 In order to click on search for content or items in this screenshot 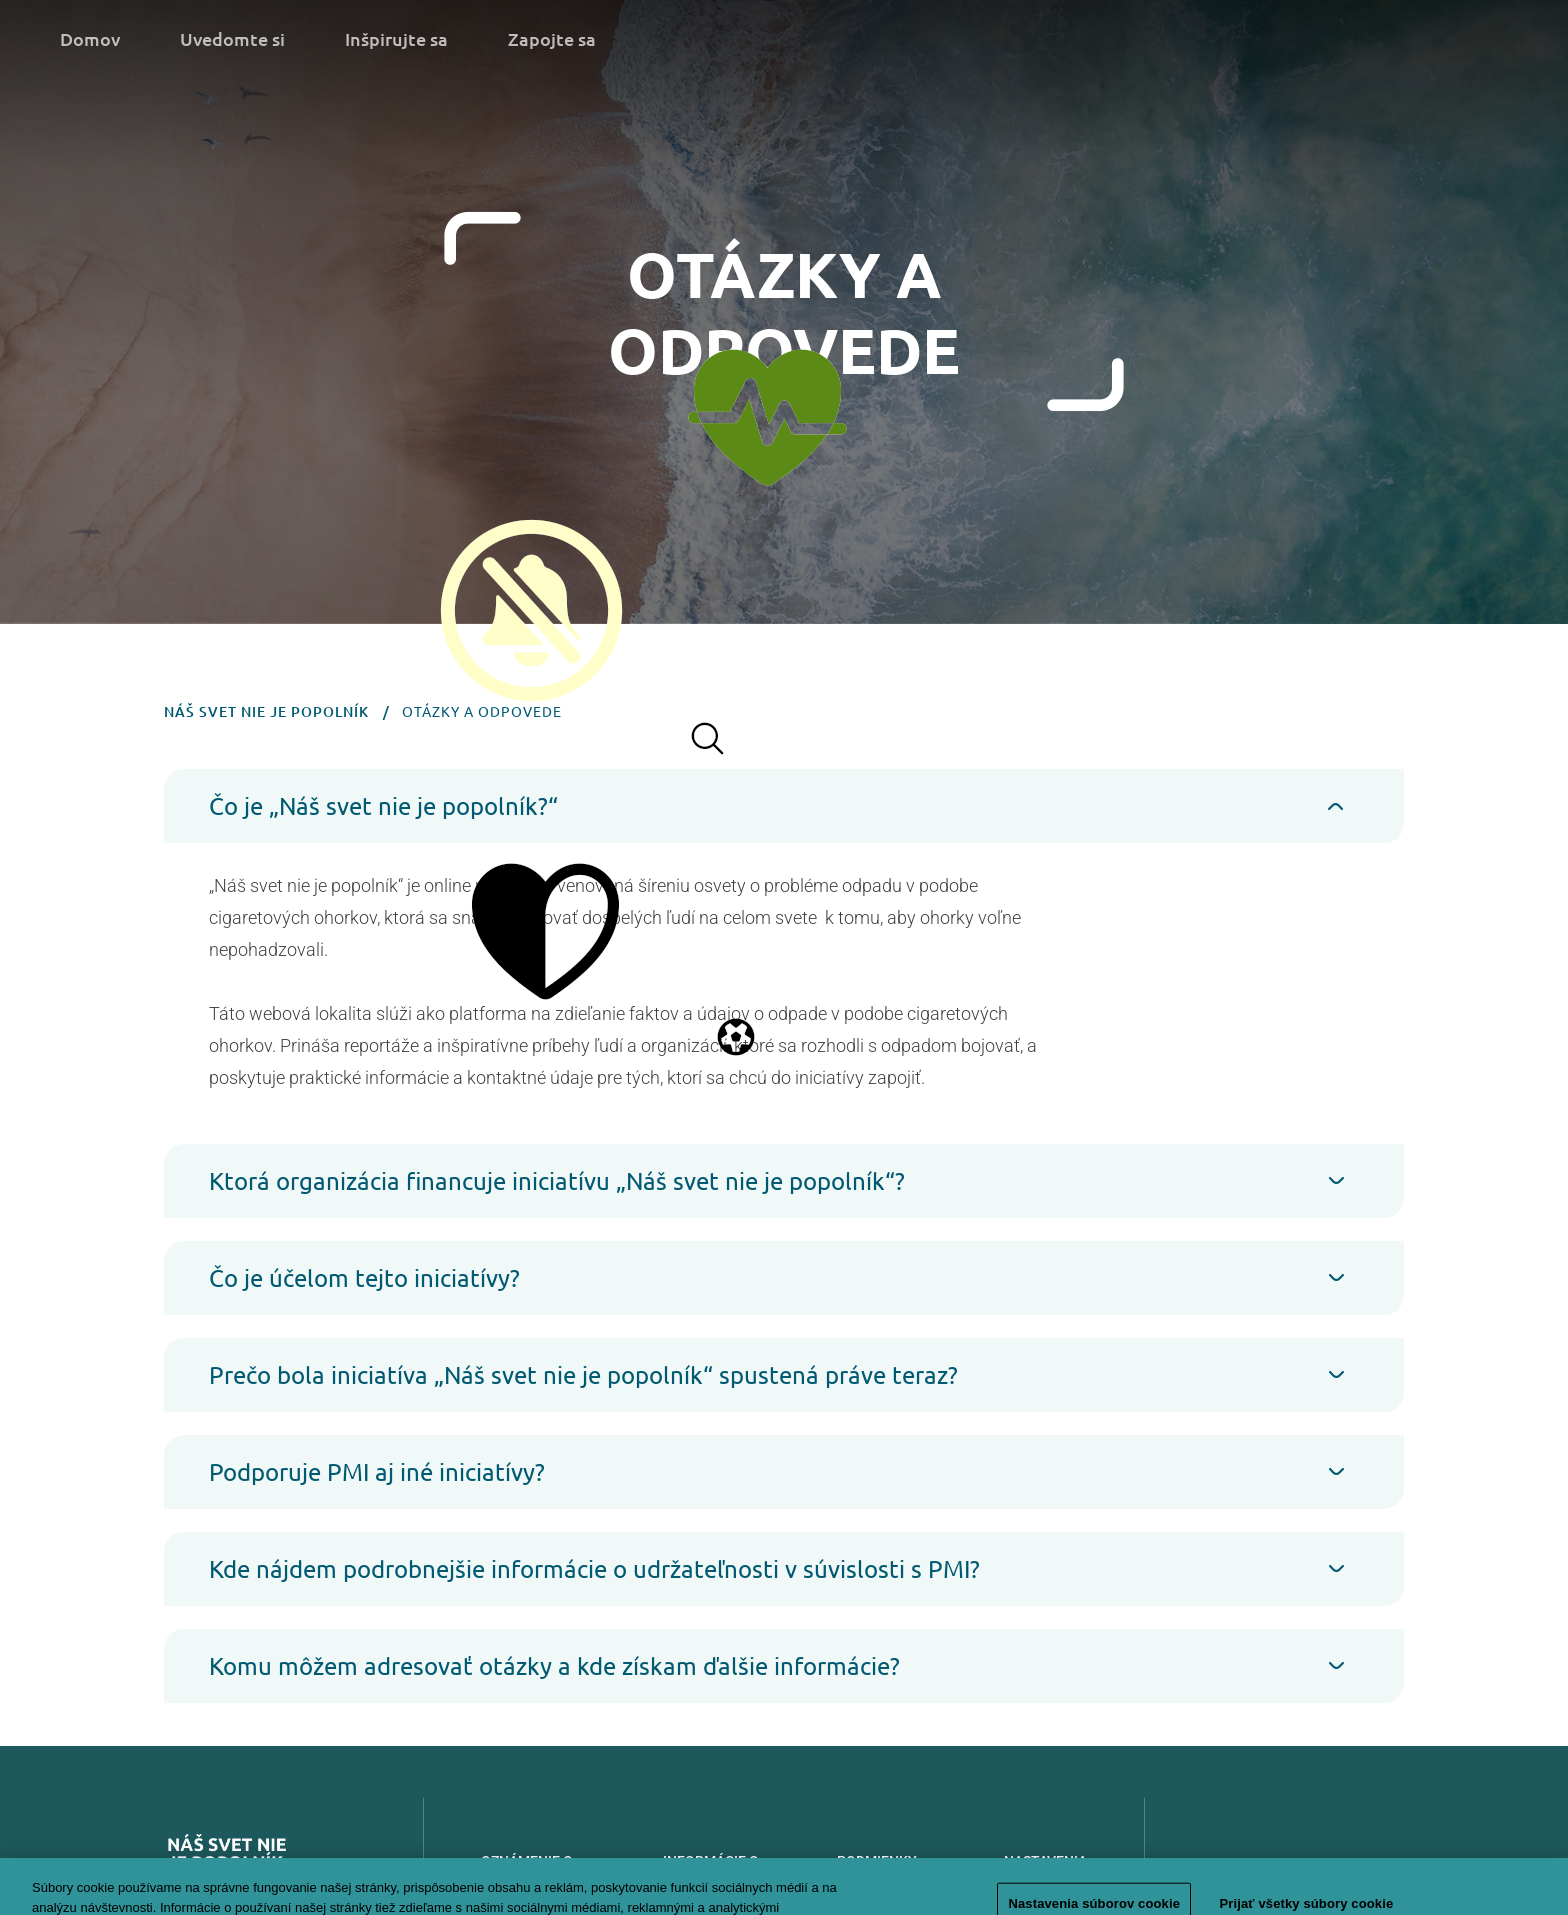, I will do `click(707, 738)`.